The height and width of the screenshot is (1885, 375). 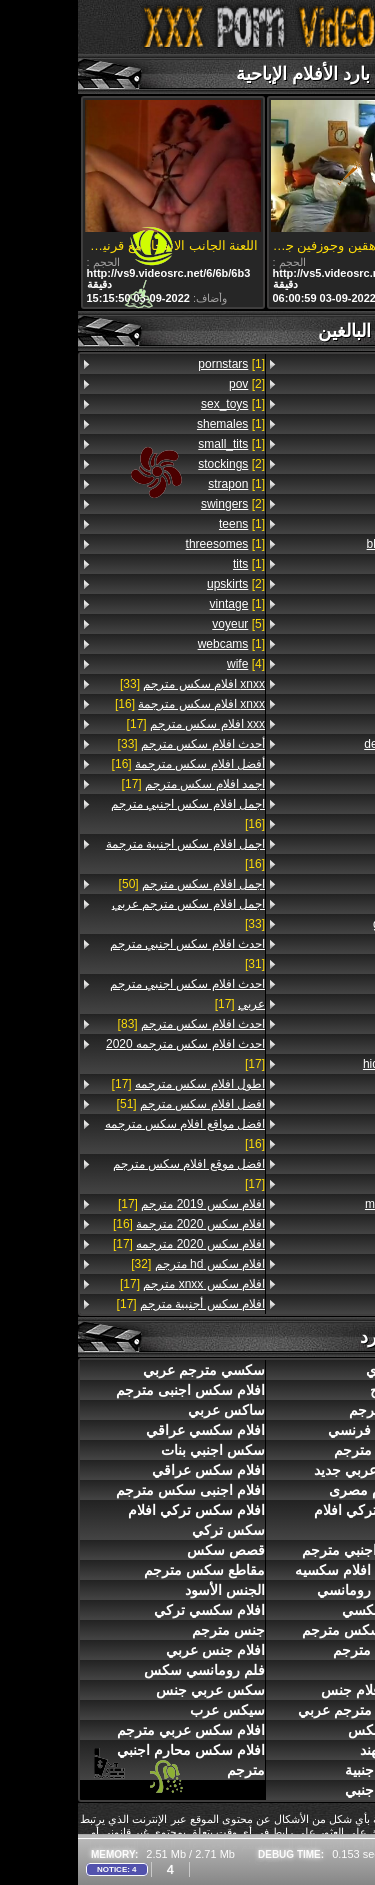 What do you see at coordinates (139, 294) in the screenshot?
I see `coal resource in a crafting or mining game` at bounding box center [139, 294].